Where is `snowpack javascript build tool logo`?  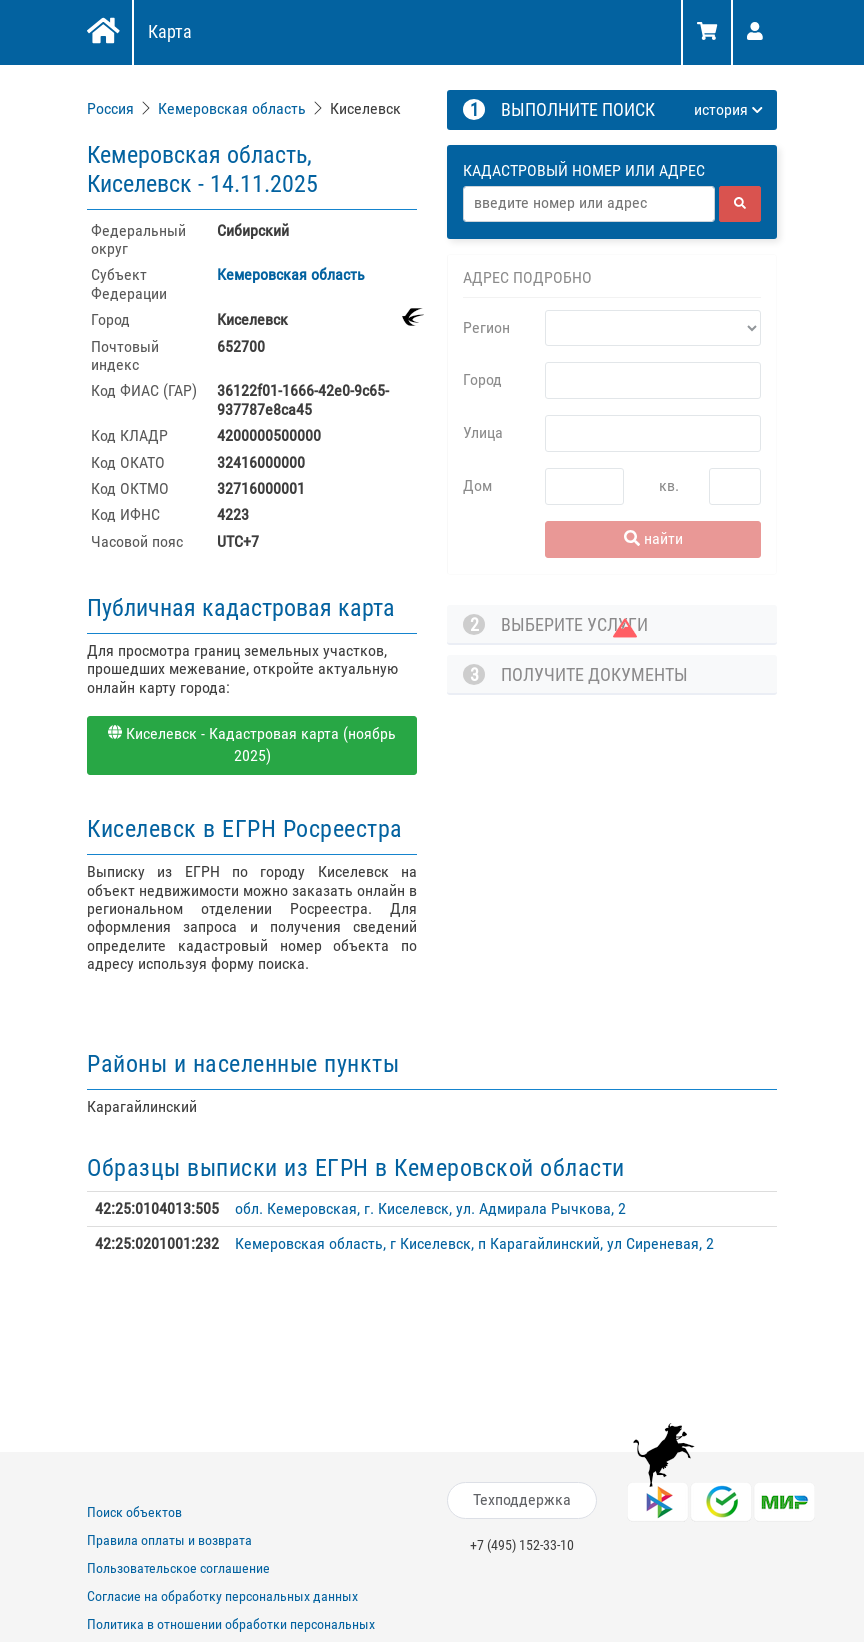 snowpack javascript build tool logo is located at coordinates (625, 628).